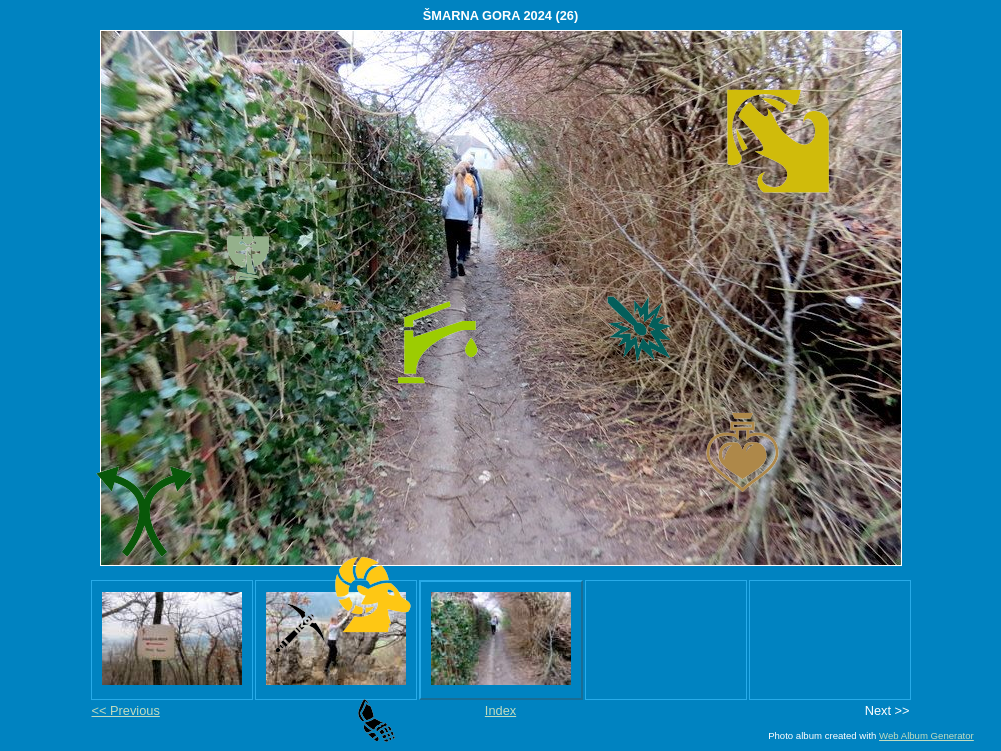 This screenshot has width=1001, height=751. What do you see at coordinates (144, 511) in the screenshot?
I see `split or divide content into multiple paths` at bounding box center [144, 511].